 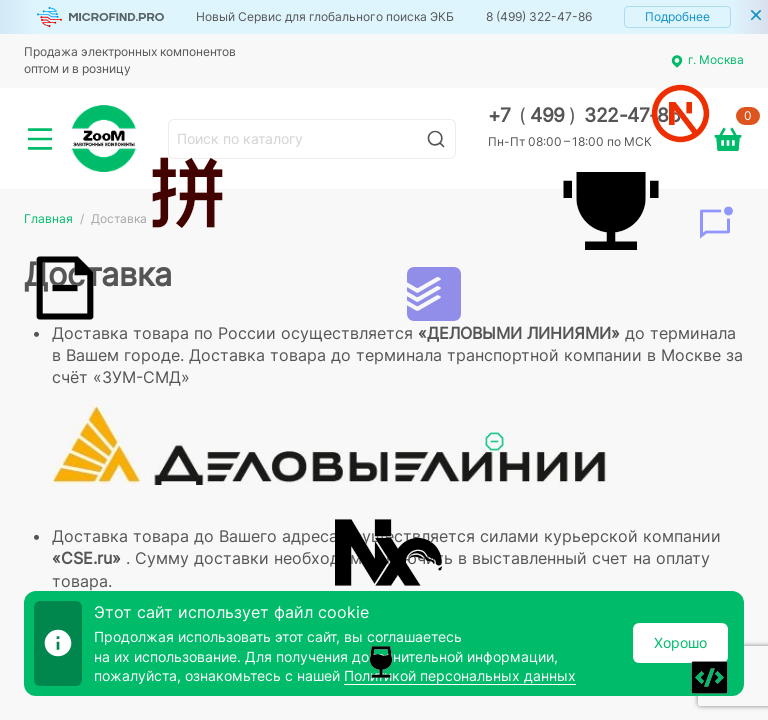 What do you see at coordinates (709, 677) in the screenshot?
I see `open code editor or development tools` at bounding box center [709, 677].